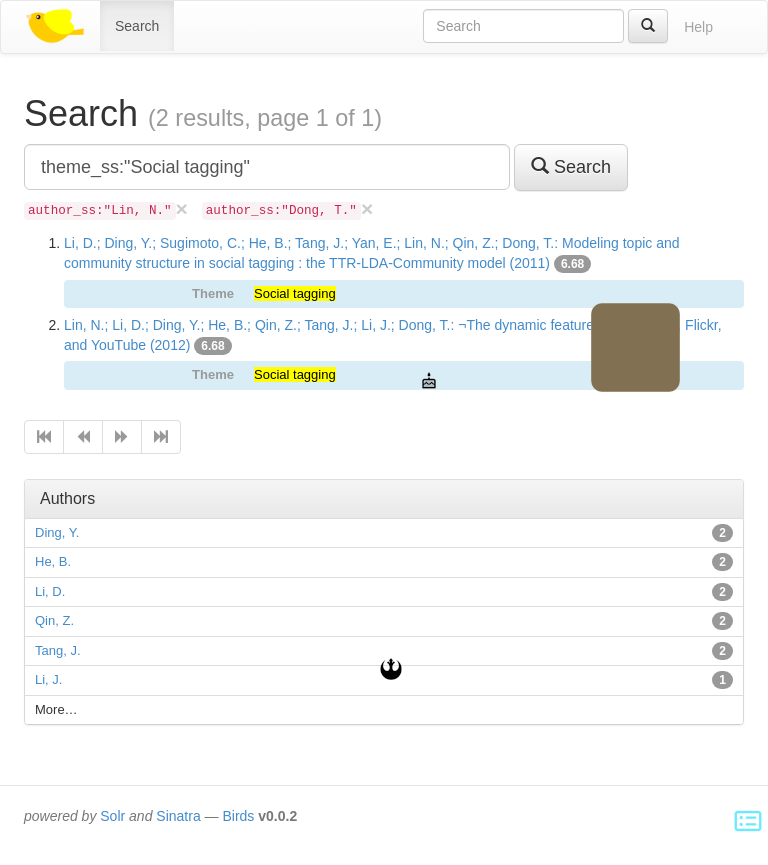 The image size is (768, 865). I want to click on view list items or menu options, so click(748, 821).